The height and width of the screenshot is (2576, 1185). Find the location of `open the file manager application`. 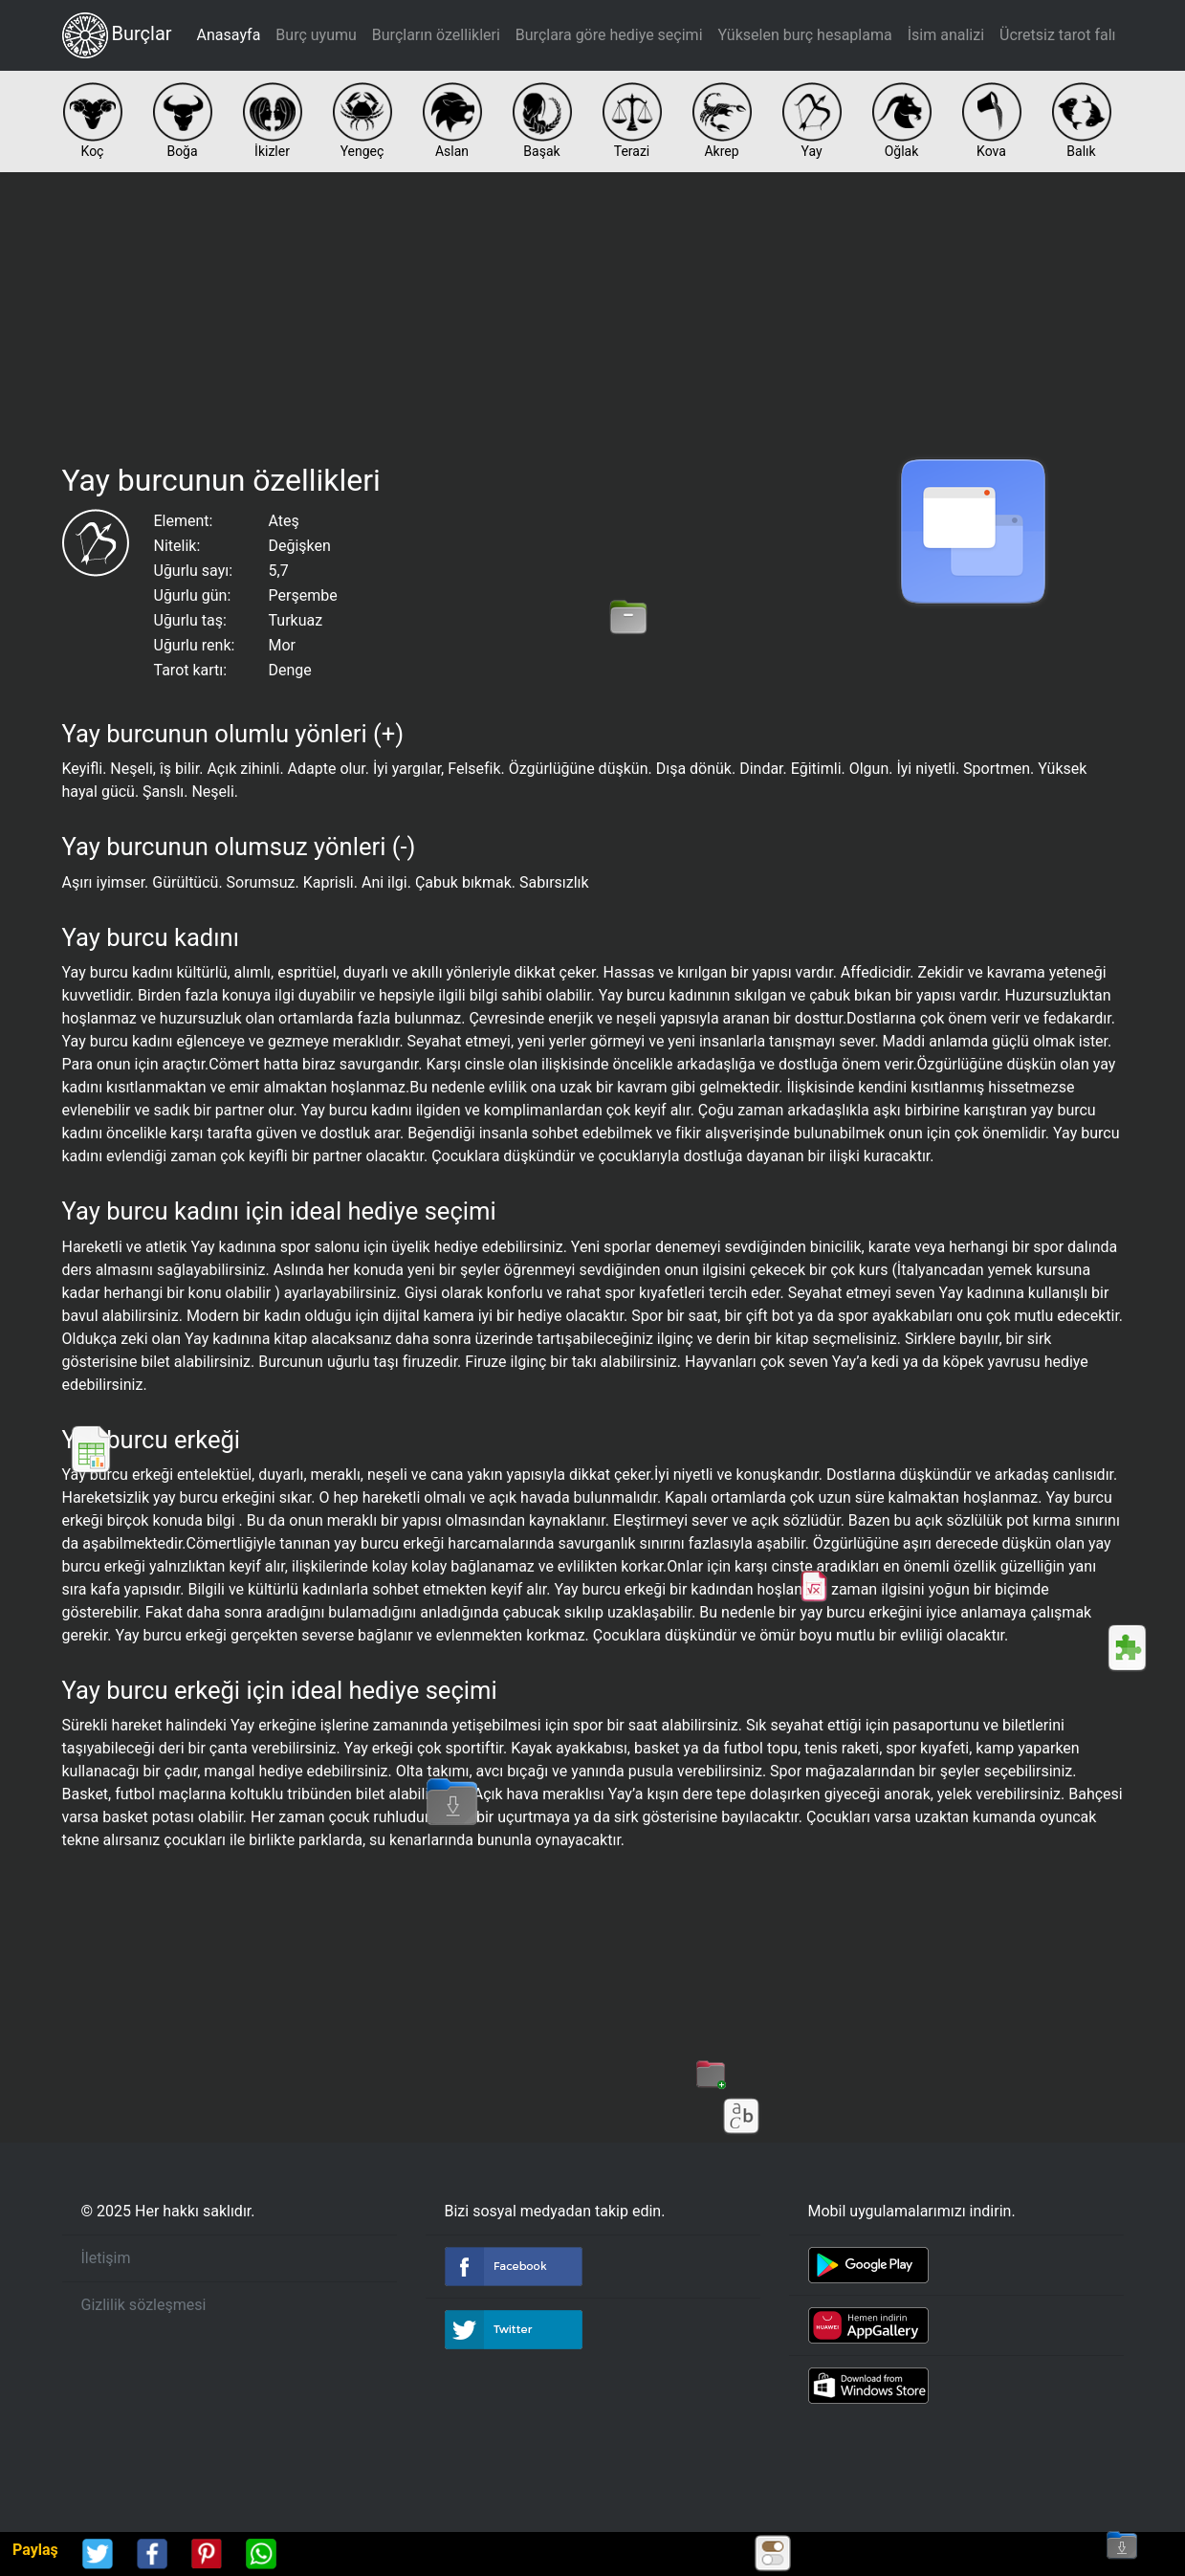

open the file manager application is located at coordinates (628, 617).